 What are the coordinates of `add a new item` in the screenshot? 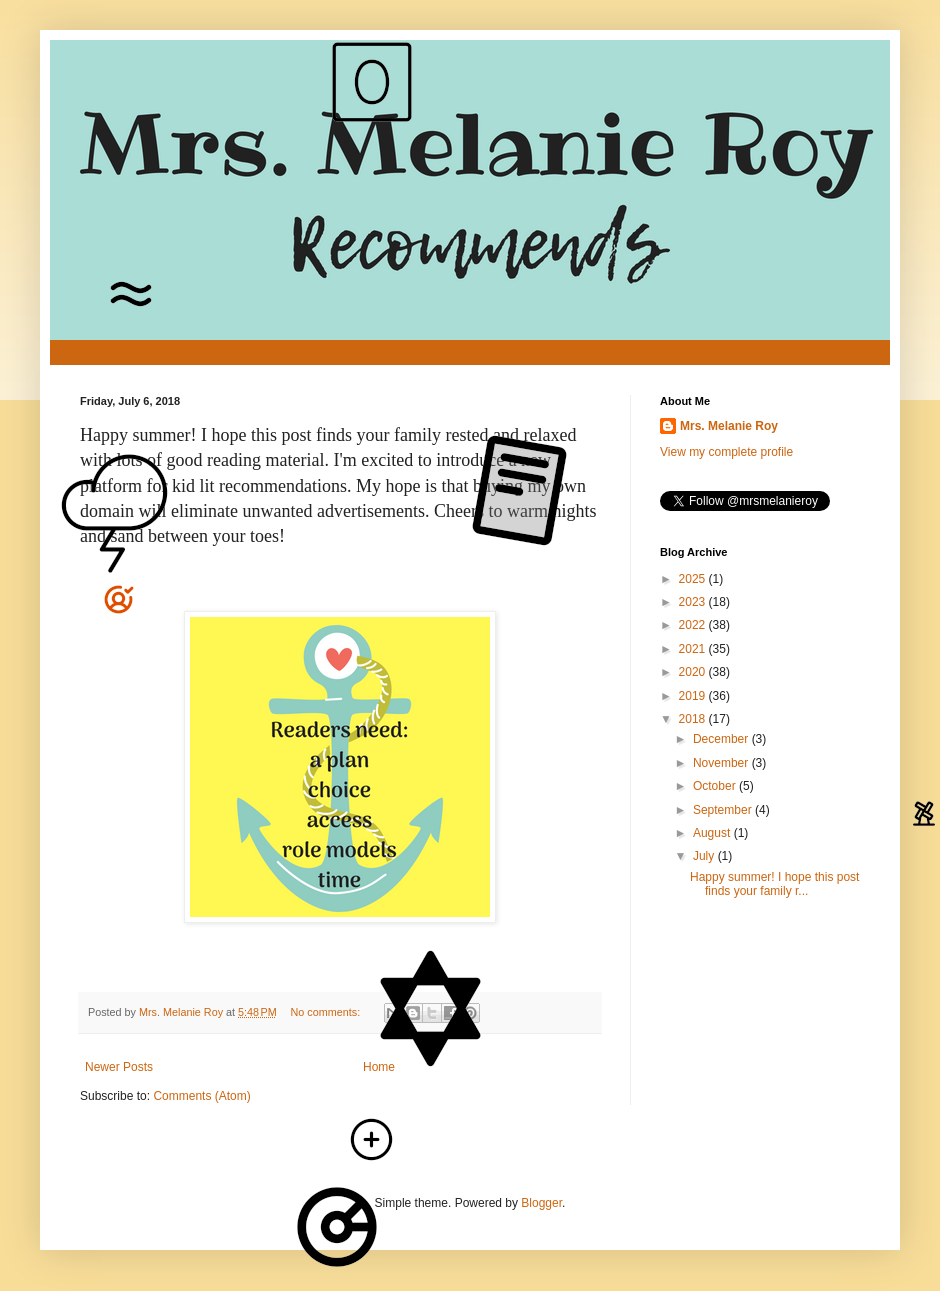 It's located at (371, 1139).